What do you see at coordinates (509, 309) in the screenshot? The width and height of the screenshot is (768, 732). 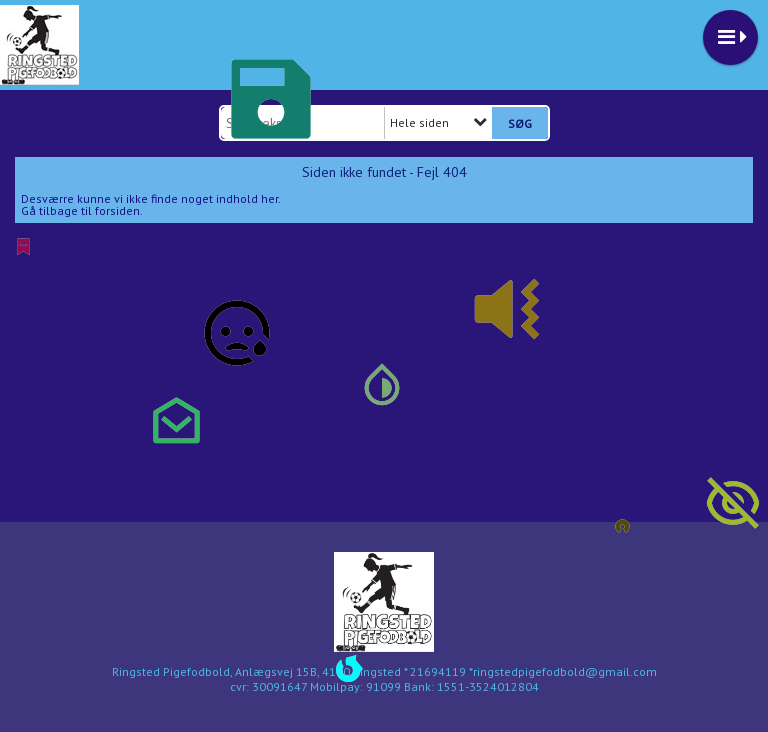 I see `set device to vibrate mode` at bounding box center [509, 309].